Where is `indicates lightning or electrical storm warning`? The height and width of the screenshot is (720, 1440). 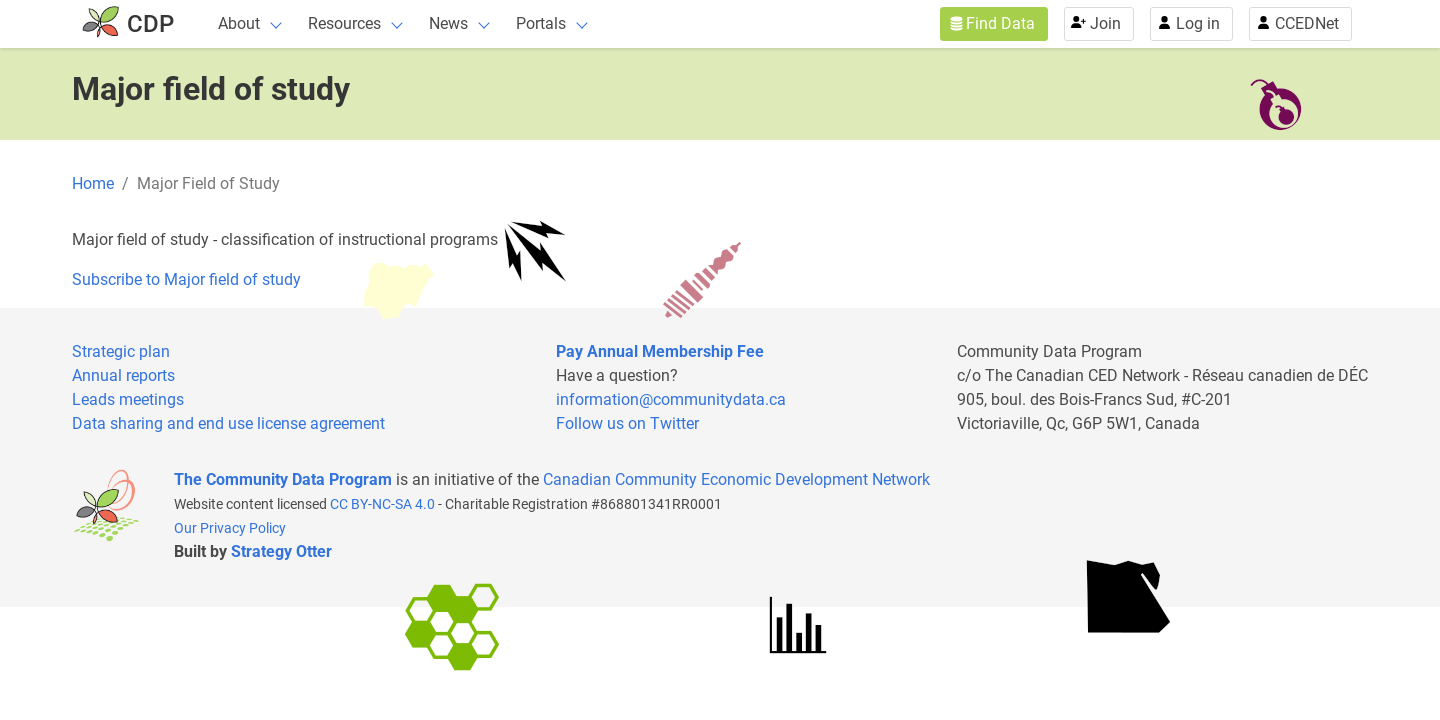 indicates lightning or electrical storm warning is located at coordinates (535, 251).